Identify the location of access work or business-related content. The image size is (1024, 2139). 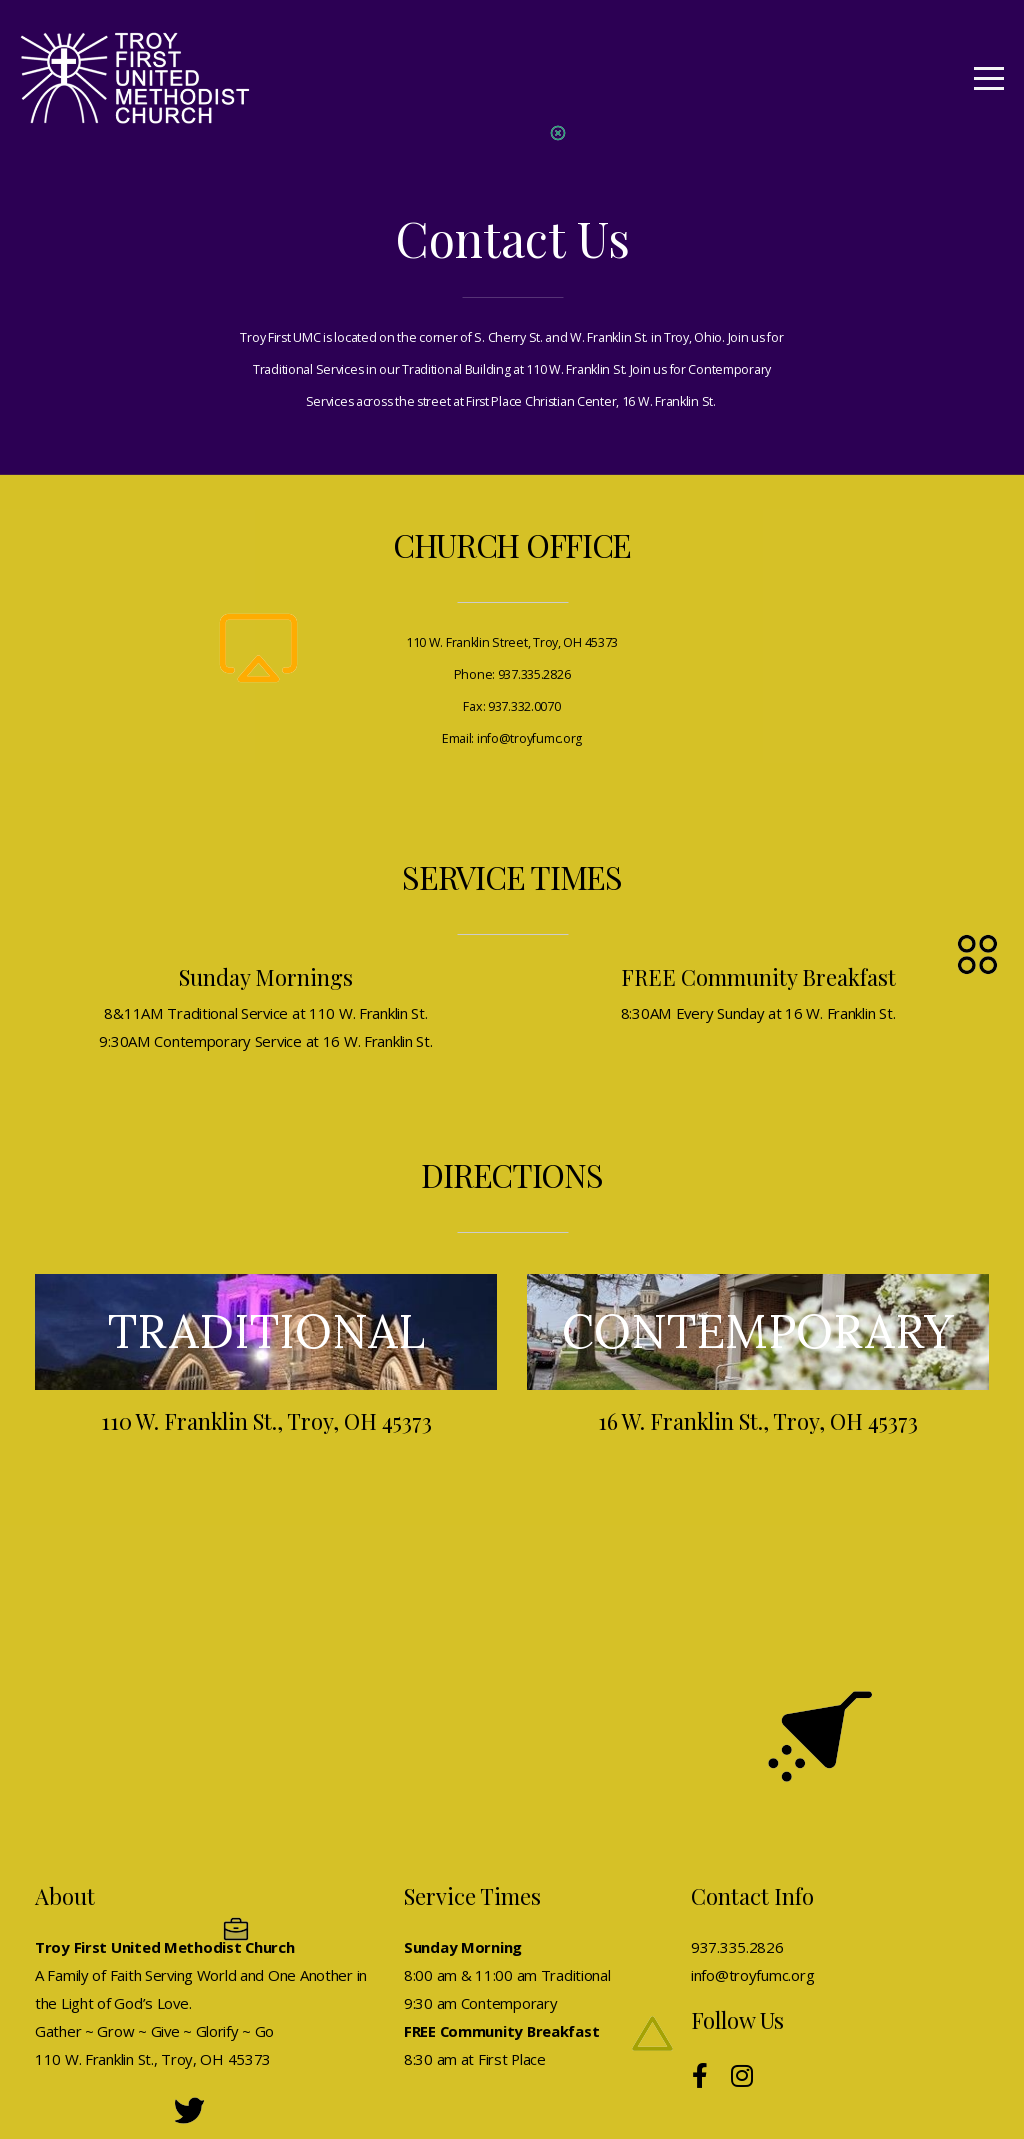
(236, 1930).